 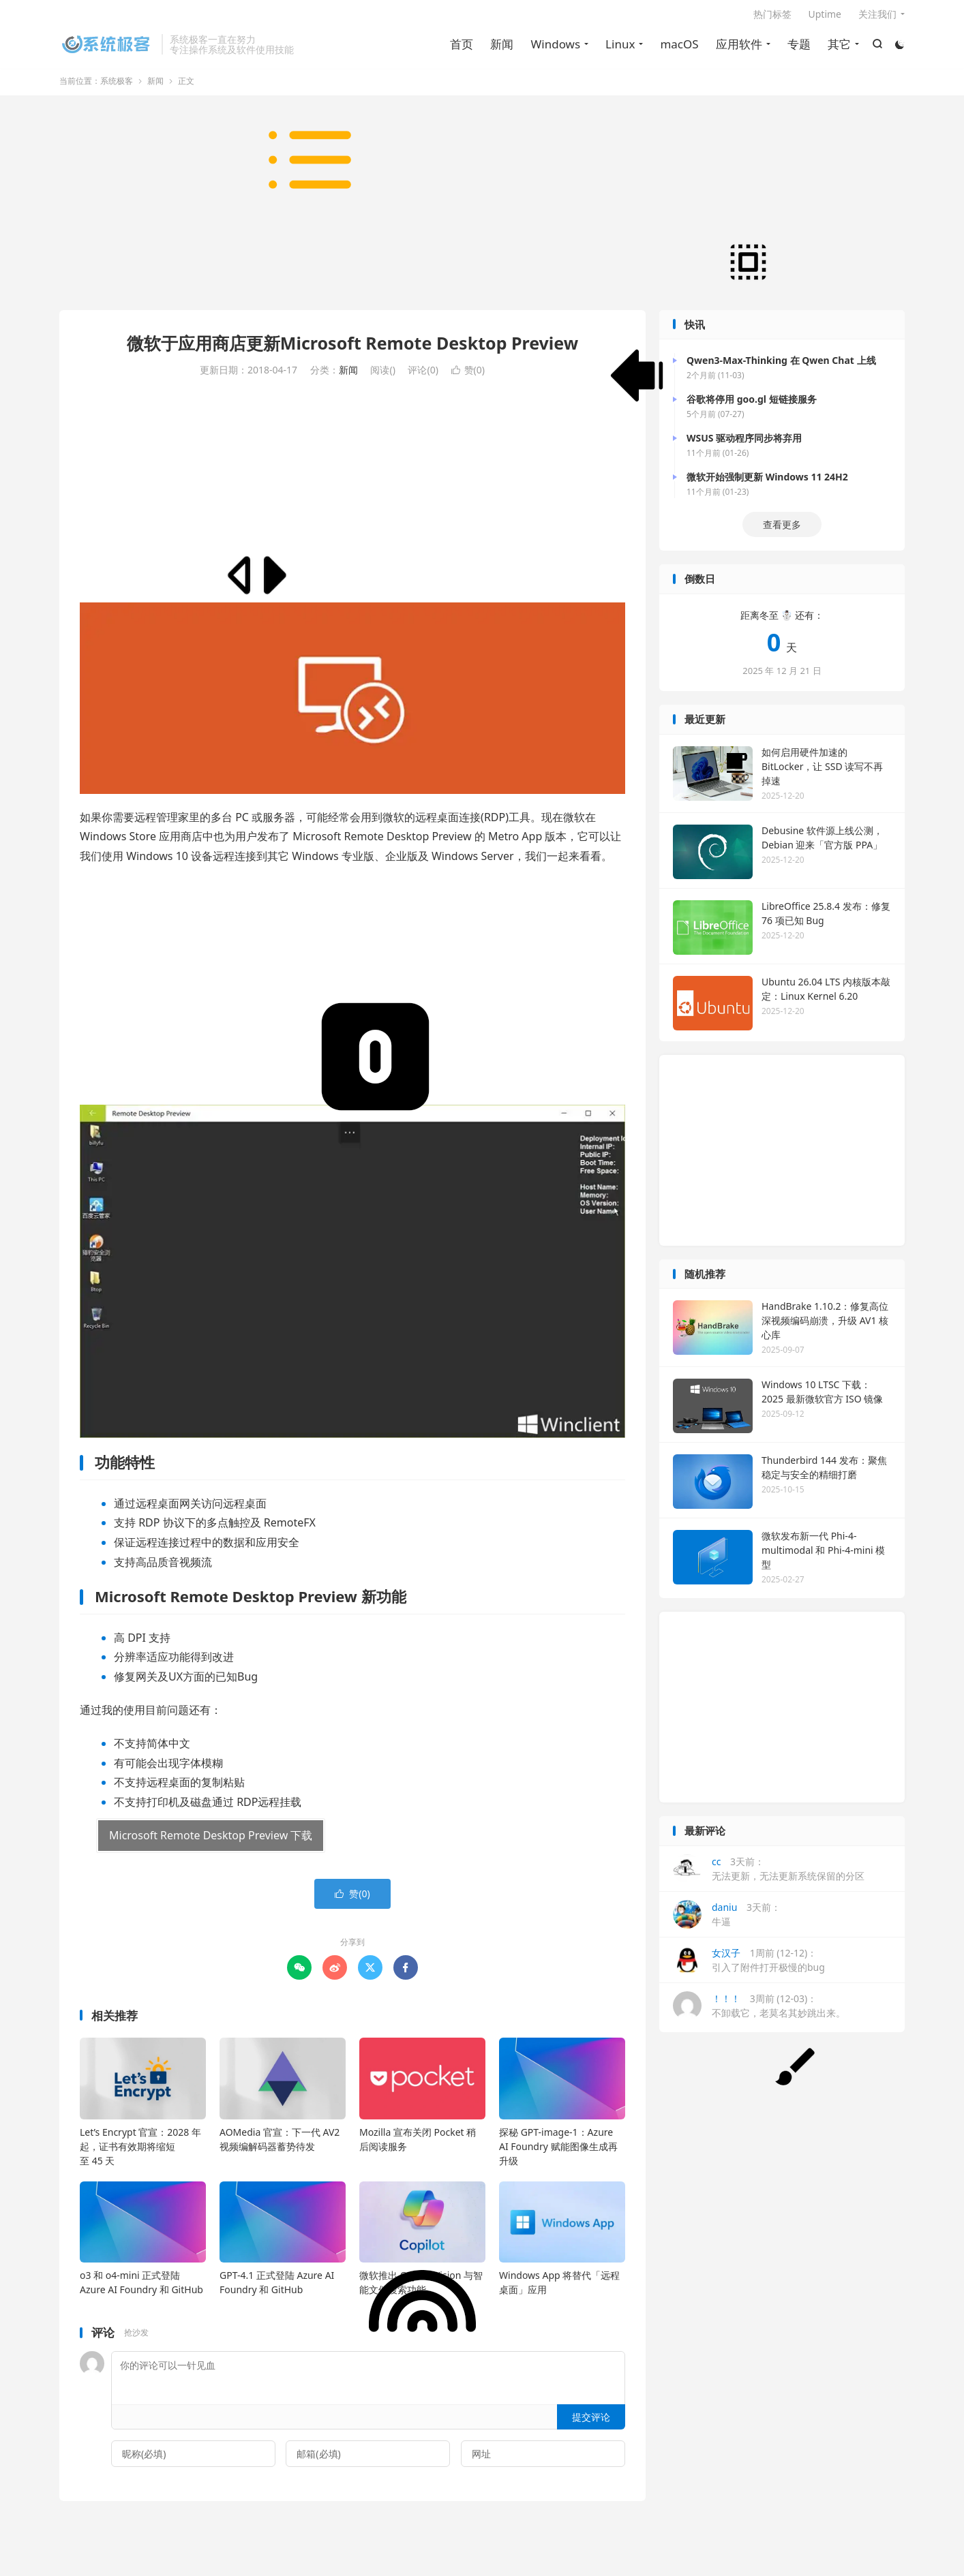 I want to click on switch to the left panel or view, so click(x=257, y=575).